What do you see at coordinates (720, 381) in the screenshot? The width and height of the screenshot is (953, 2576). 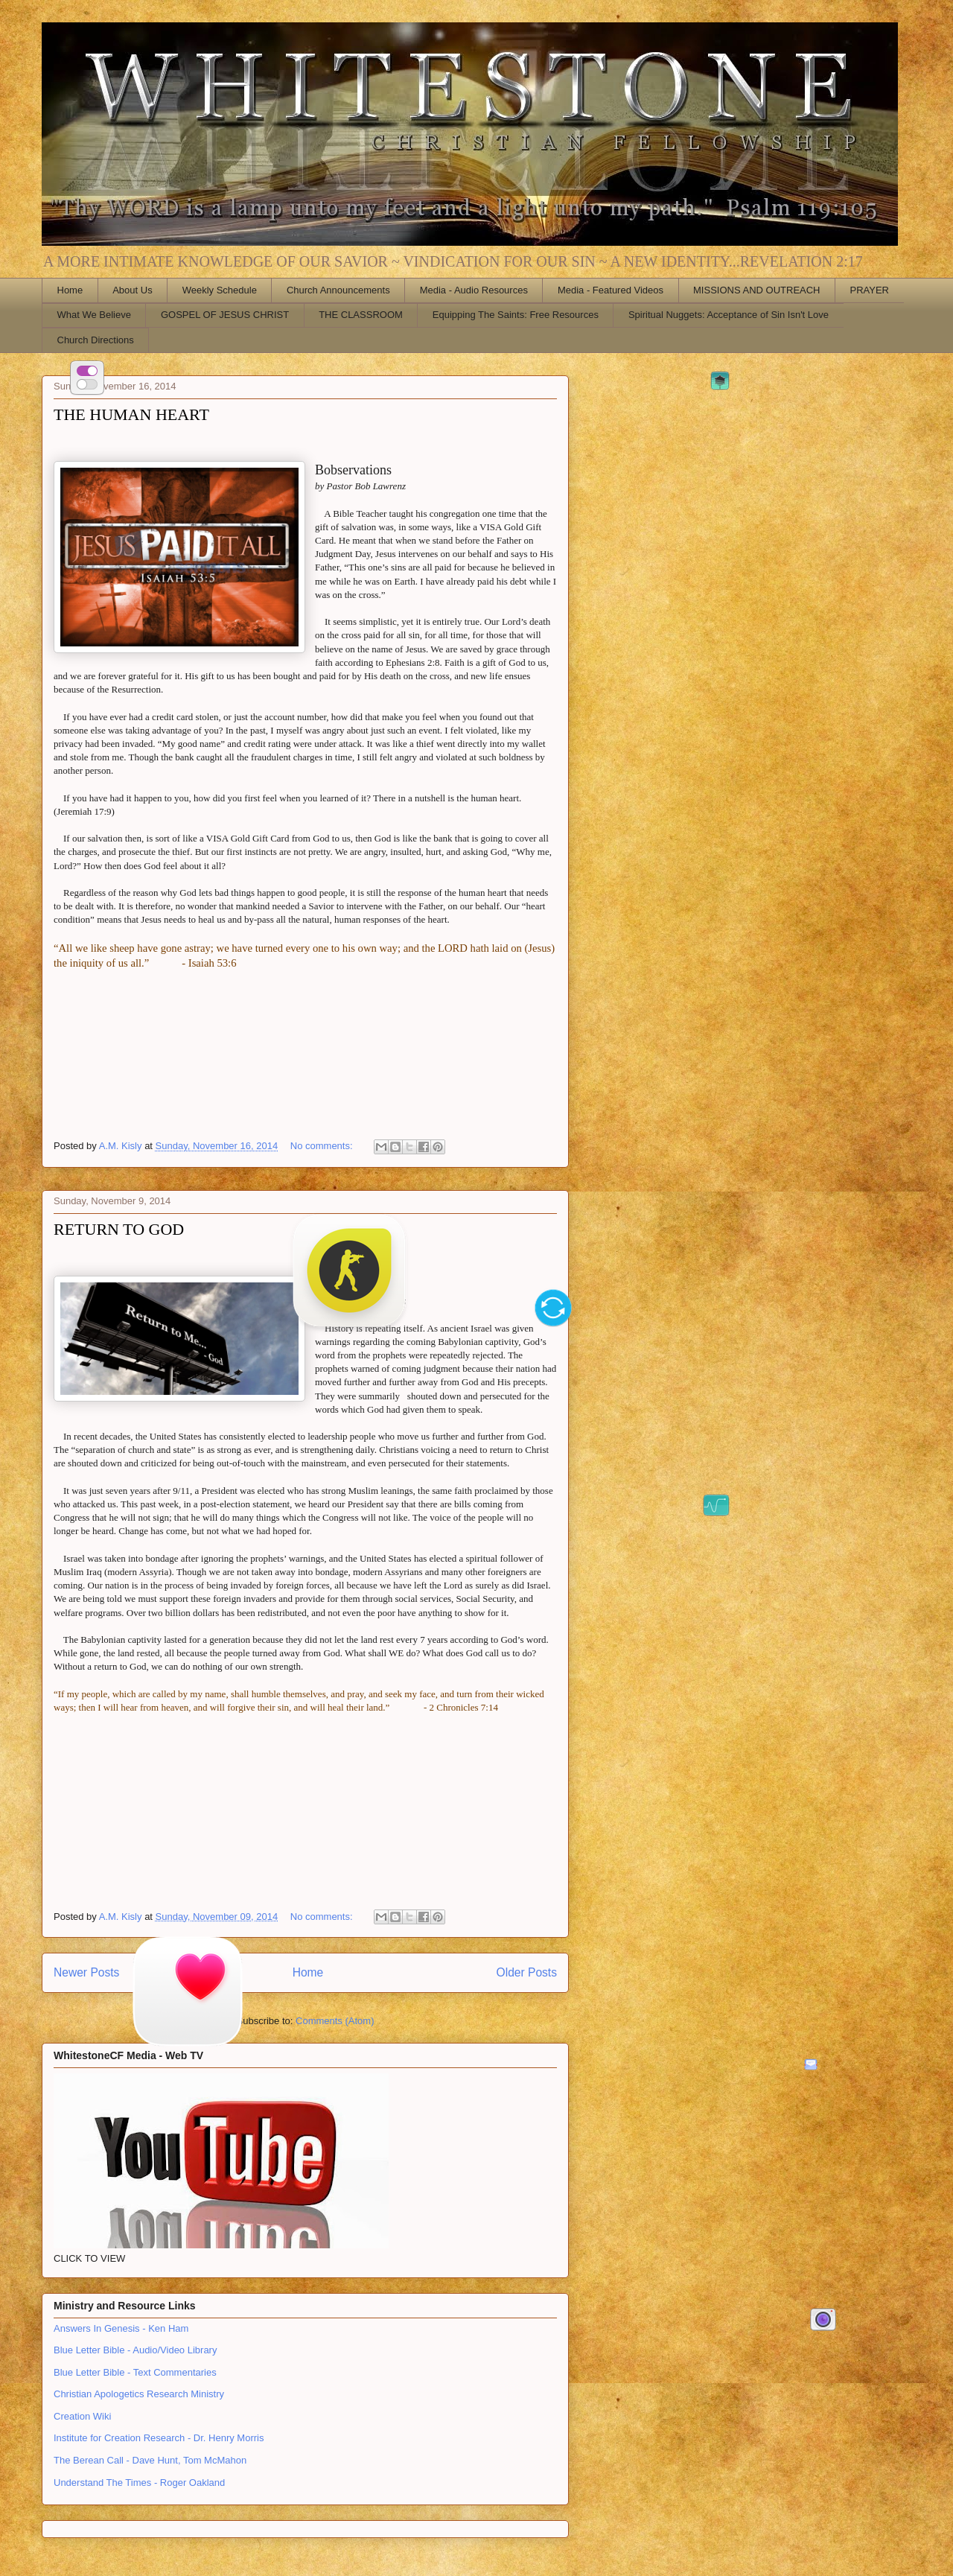 I see `launch gnome mines game` at bounding box center [720, 381].